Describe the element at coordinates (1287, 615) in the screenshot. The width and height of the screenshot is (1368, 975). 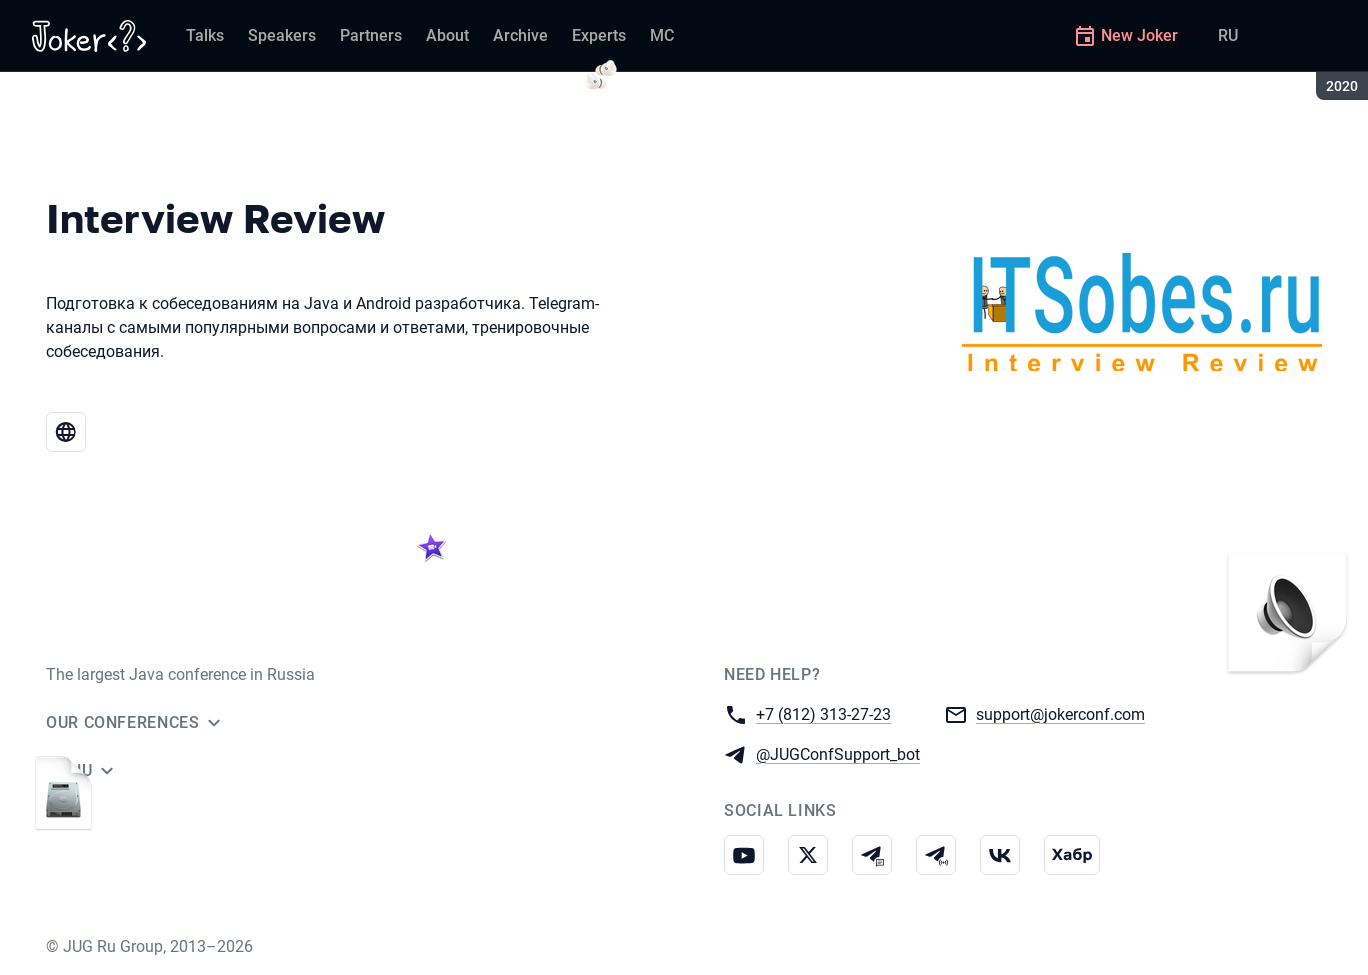
I see `a sound clipping or audio snippet file` at that location.